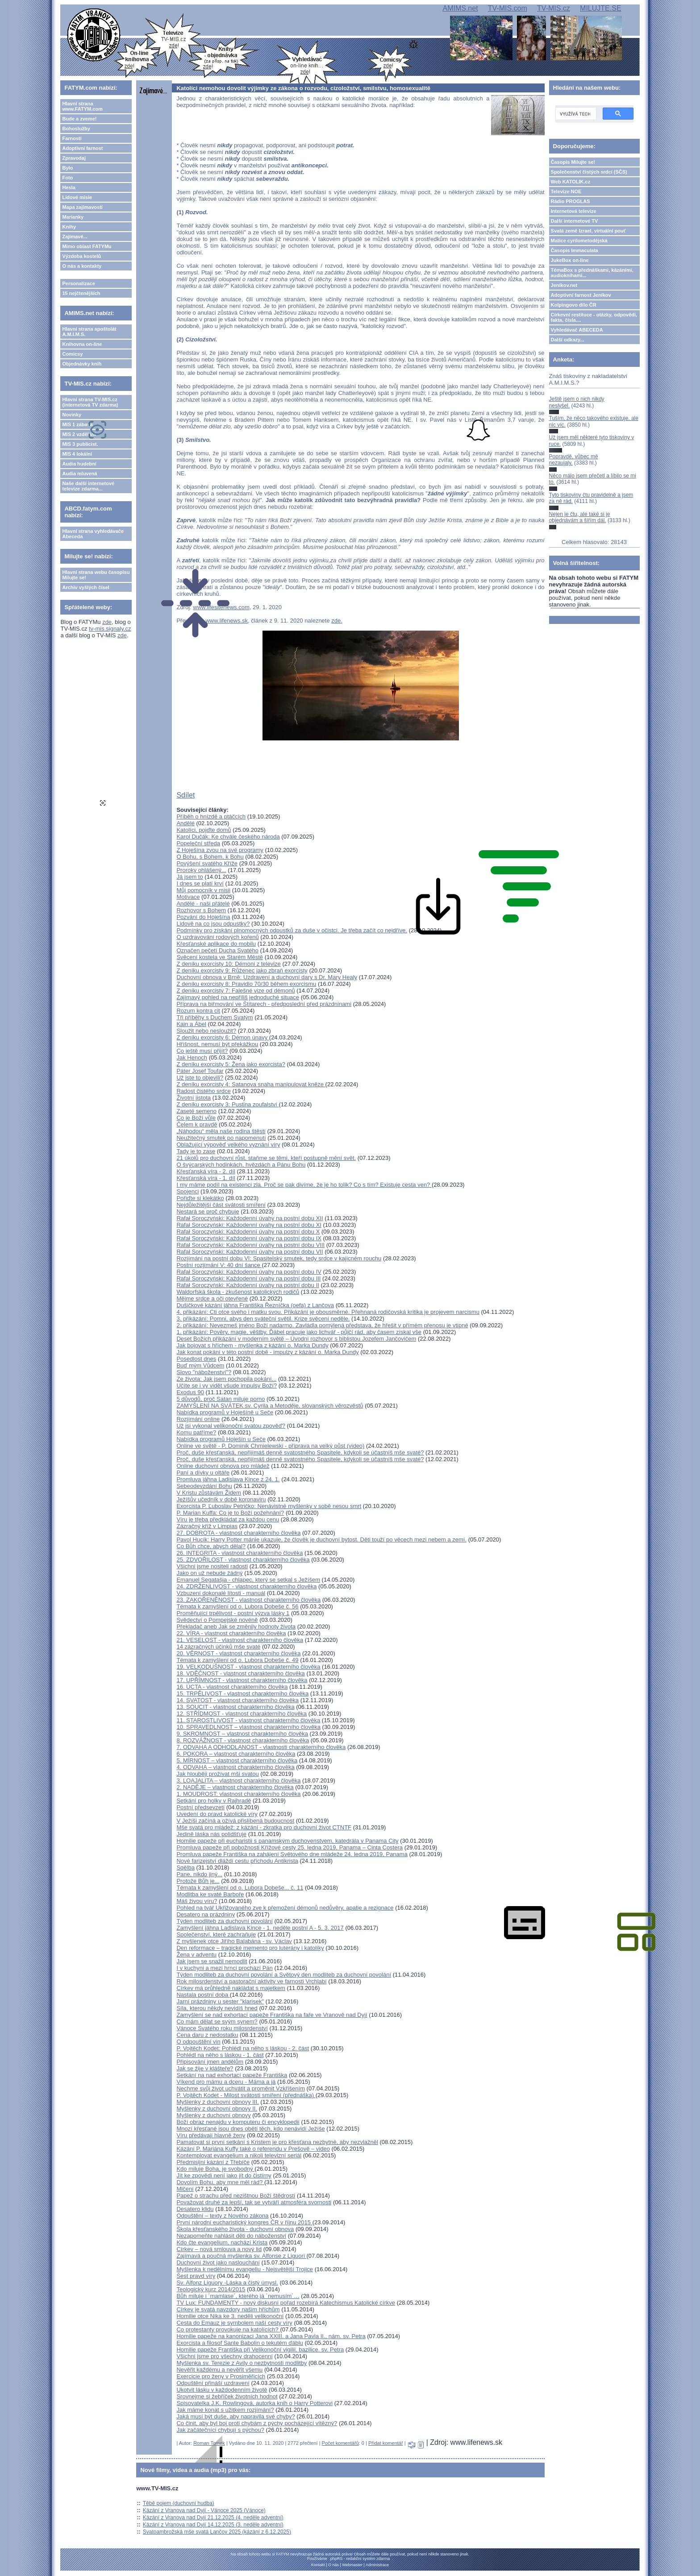  I want to click on indicates no cellular signal with no internet connection, so click(208, 2449).